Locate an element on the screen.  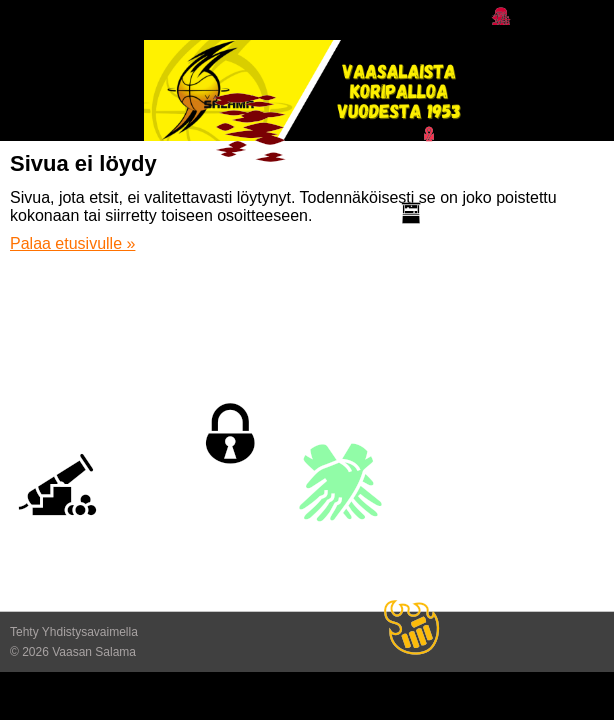
indicates foggy weather conditions is located at coordinates (249, 127).